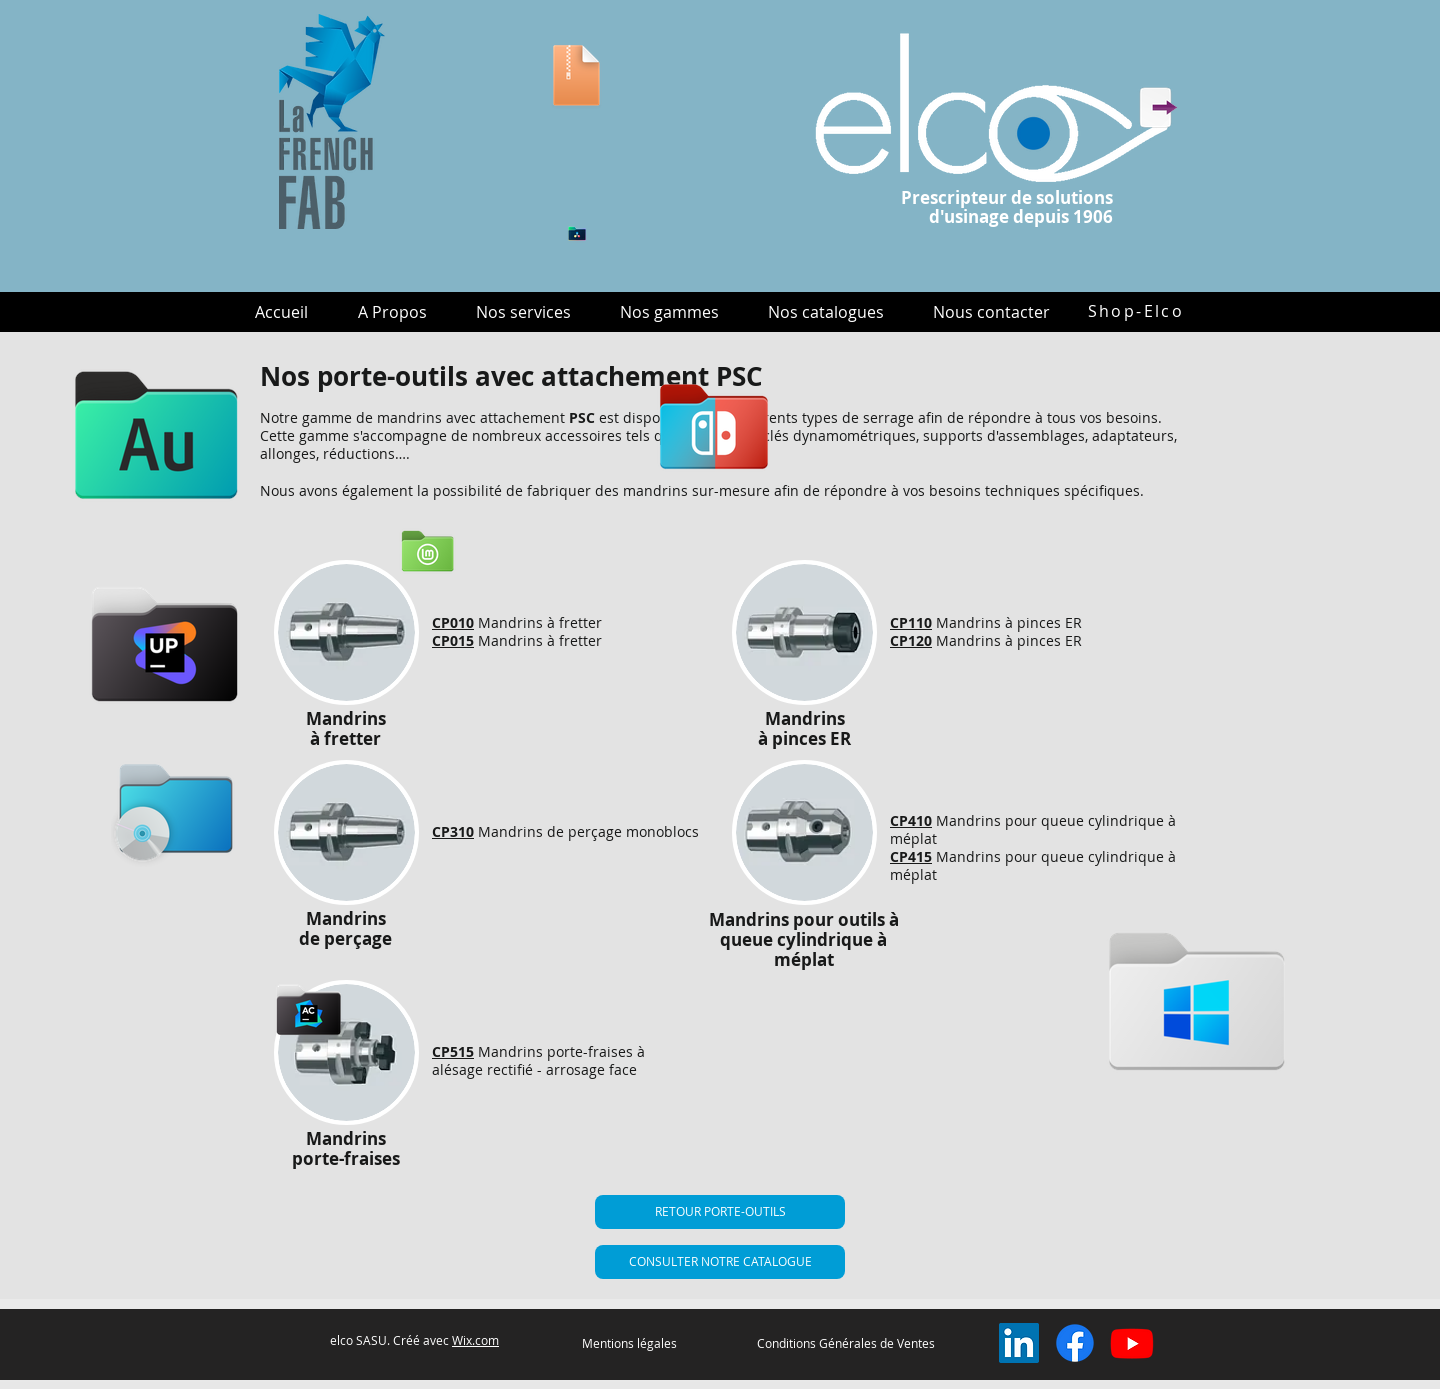  I want to click on open davinci resolve project files folder, so click(577, 234).